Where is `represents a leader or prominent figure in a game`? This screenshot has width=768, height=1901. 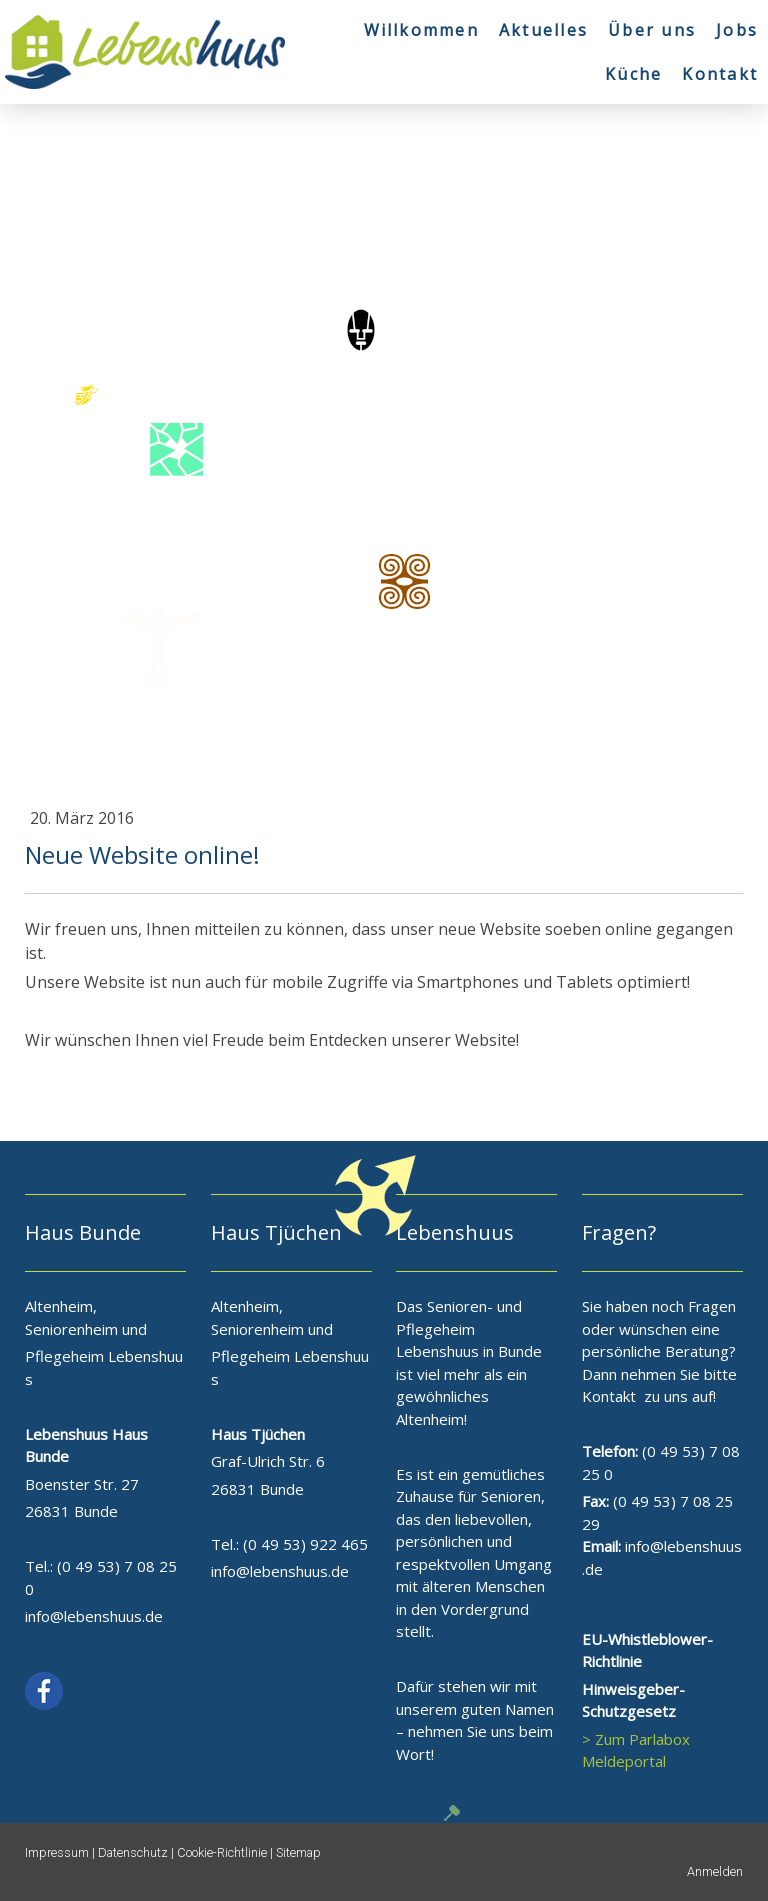 represents a leader or prominent figure in a game is located at coordinates (86, 394).